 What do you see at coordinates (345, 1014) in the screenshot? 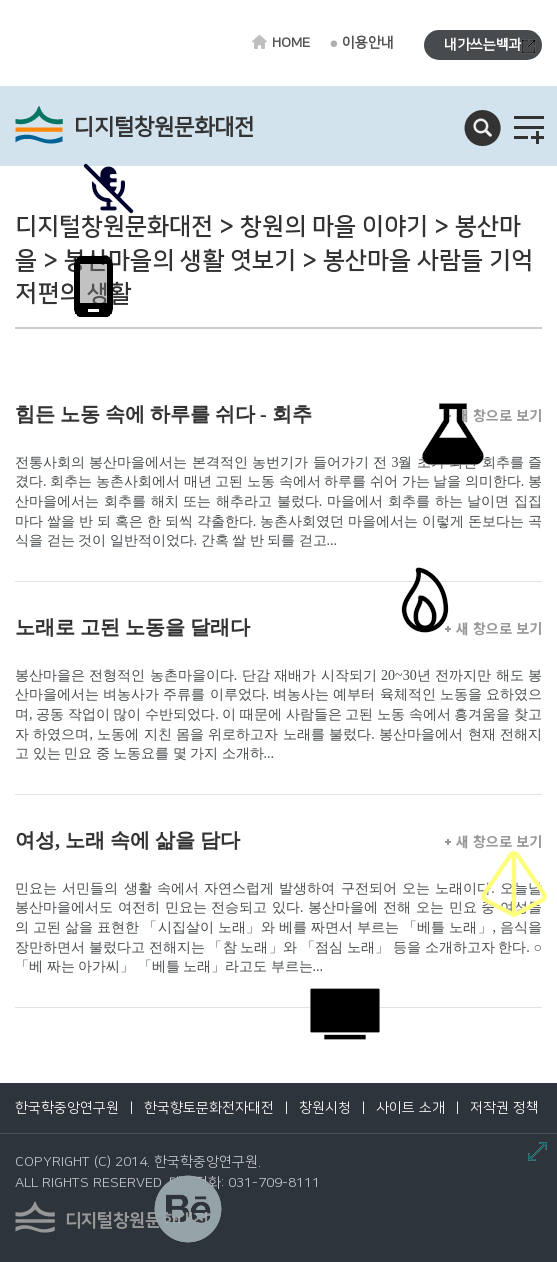
I see `access tv or video streaming features` at bounding box center [345, 1014].